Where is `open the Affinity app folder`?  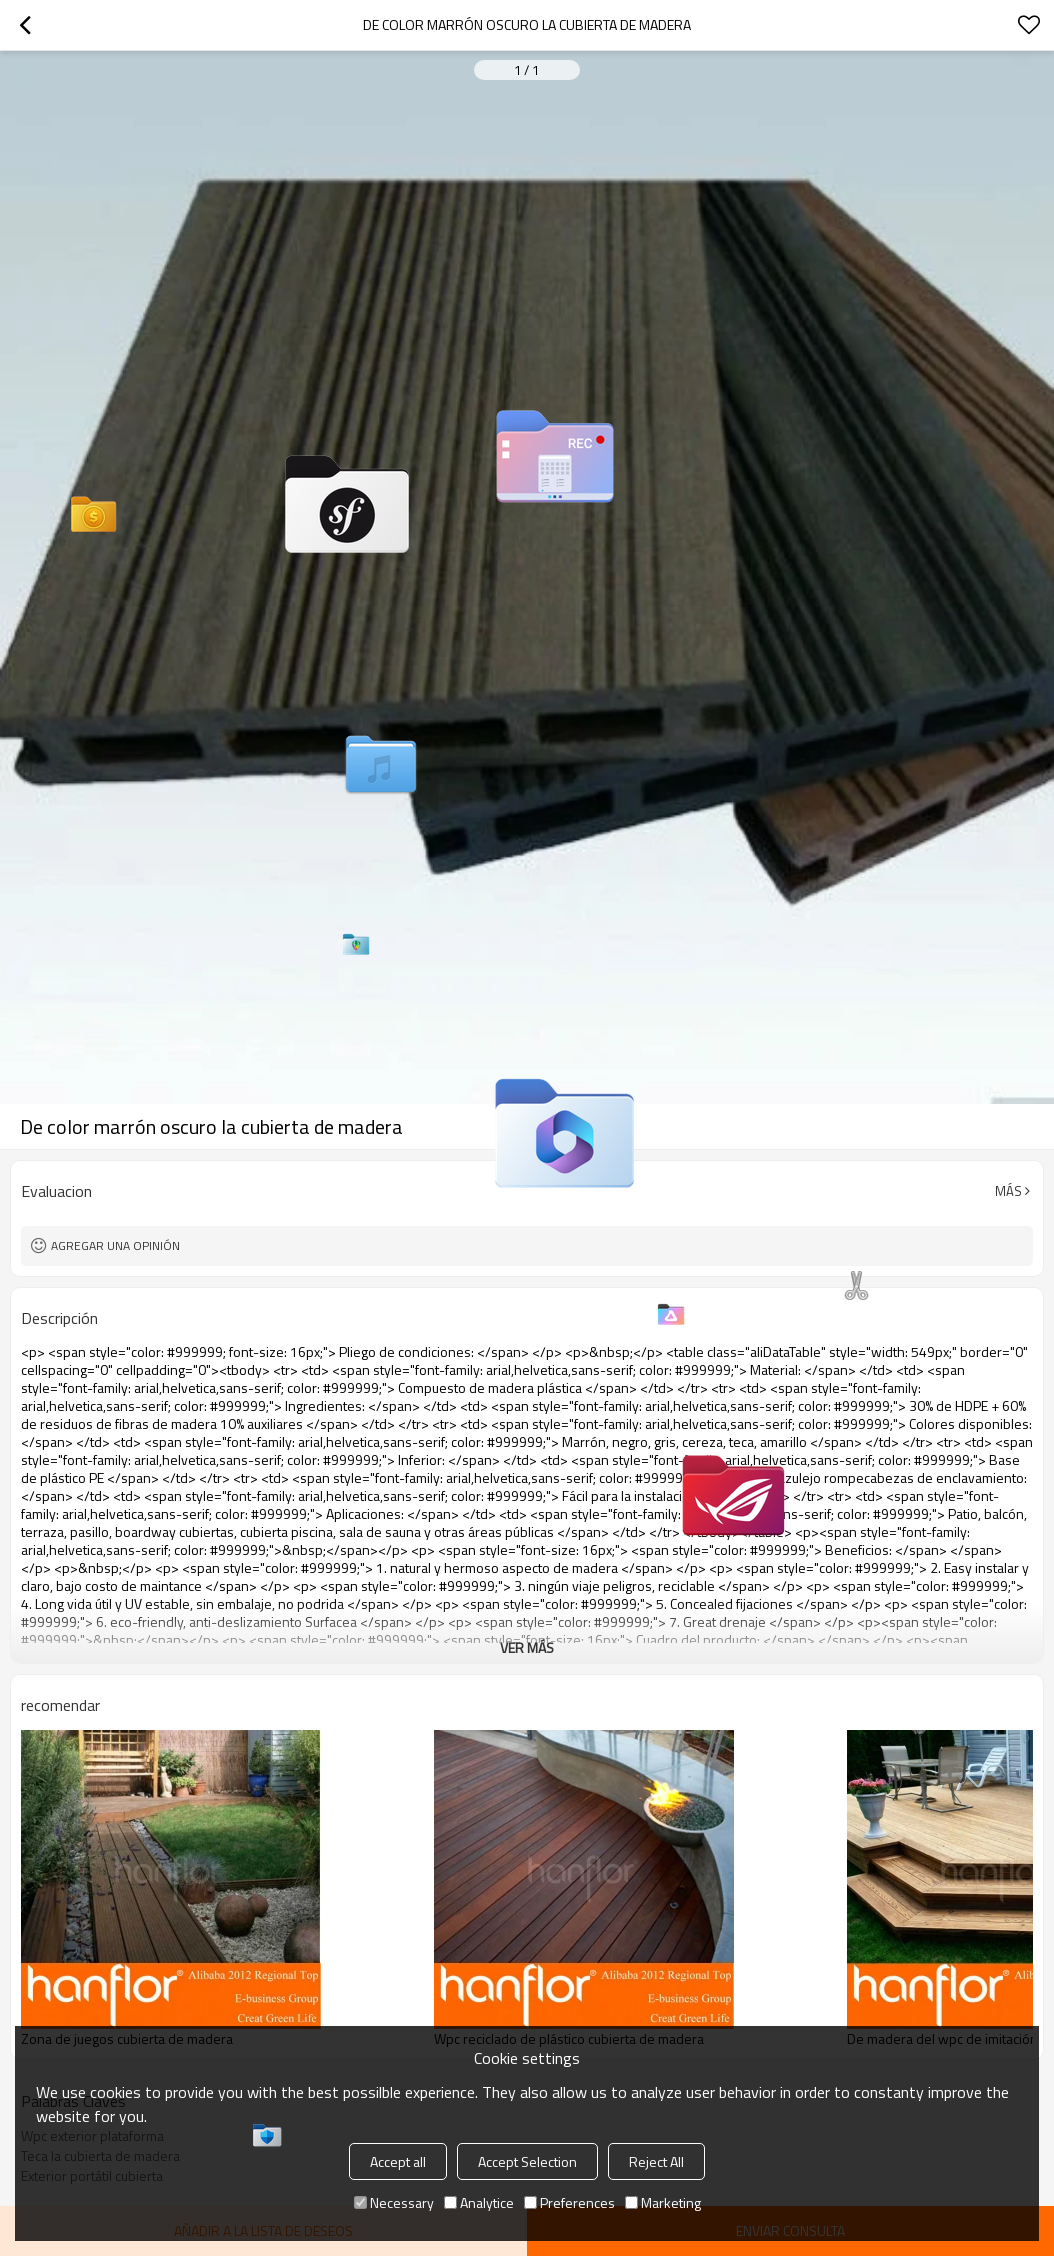 open the Affinity app folder is located at coordinates (671, 1315).